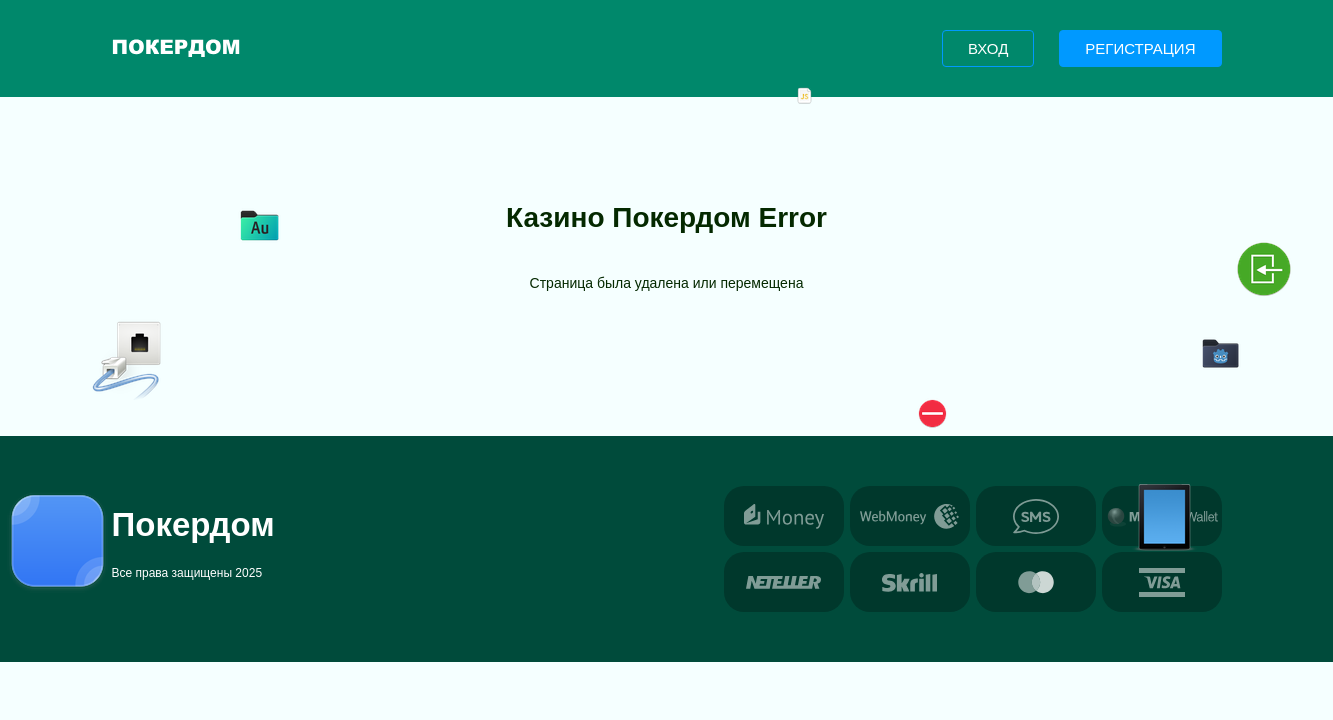 The image size is (1333, 720). I want to click on iPad device connected to your system, so click(1164, 516).